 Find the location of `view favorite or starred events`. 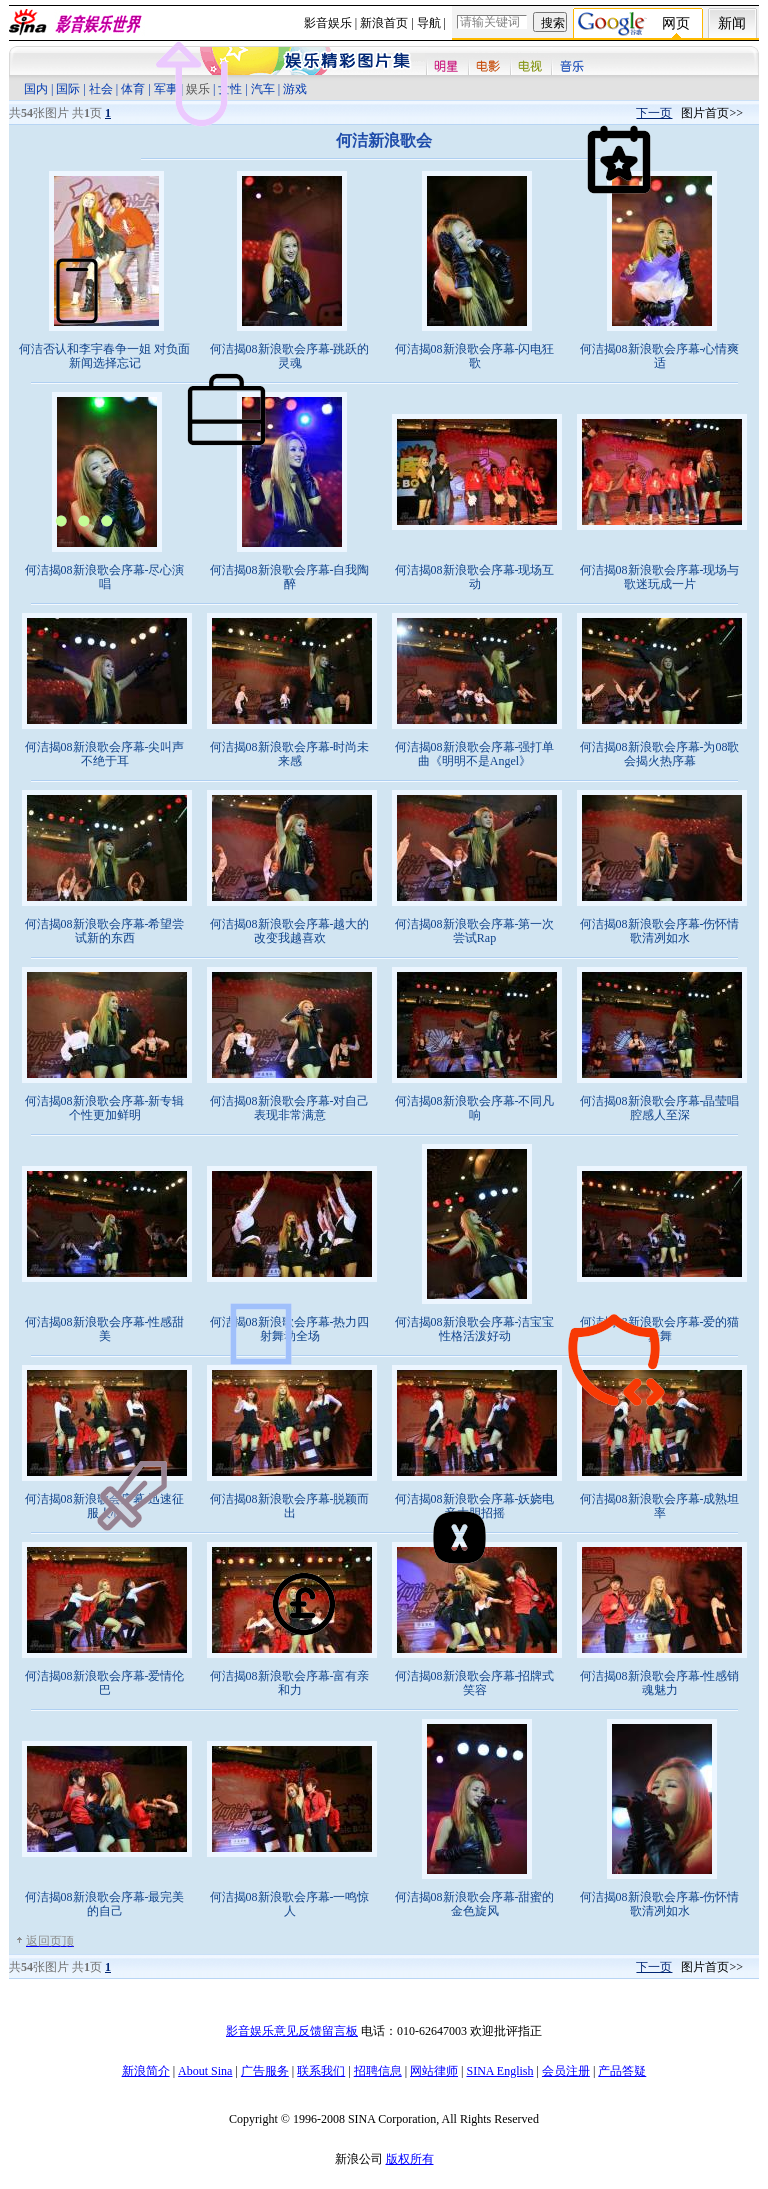

view favorite or starred events is located at coordinates (619, 162).